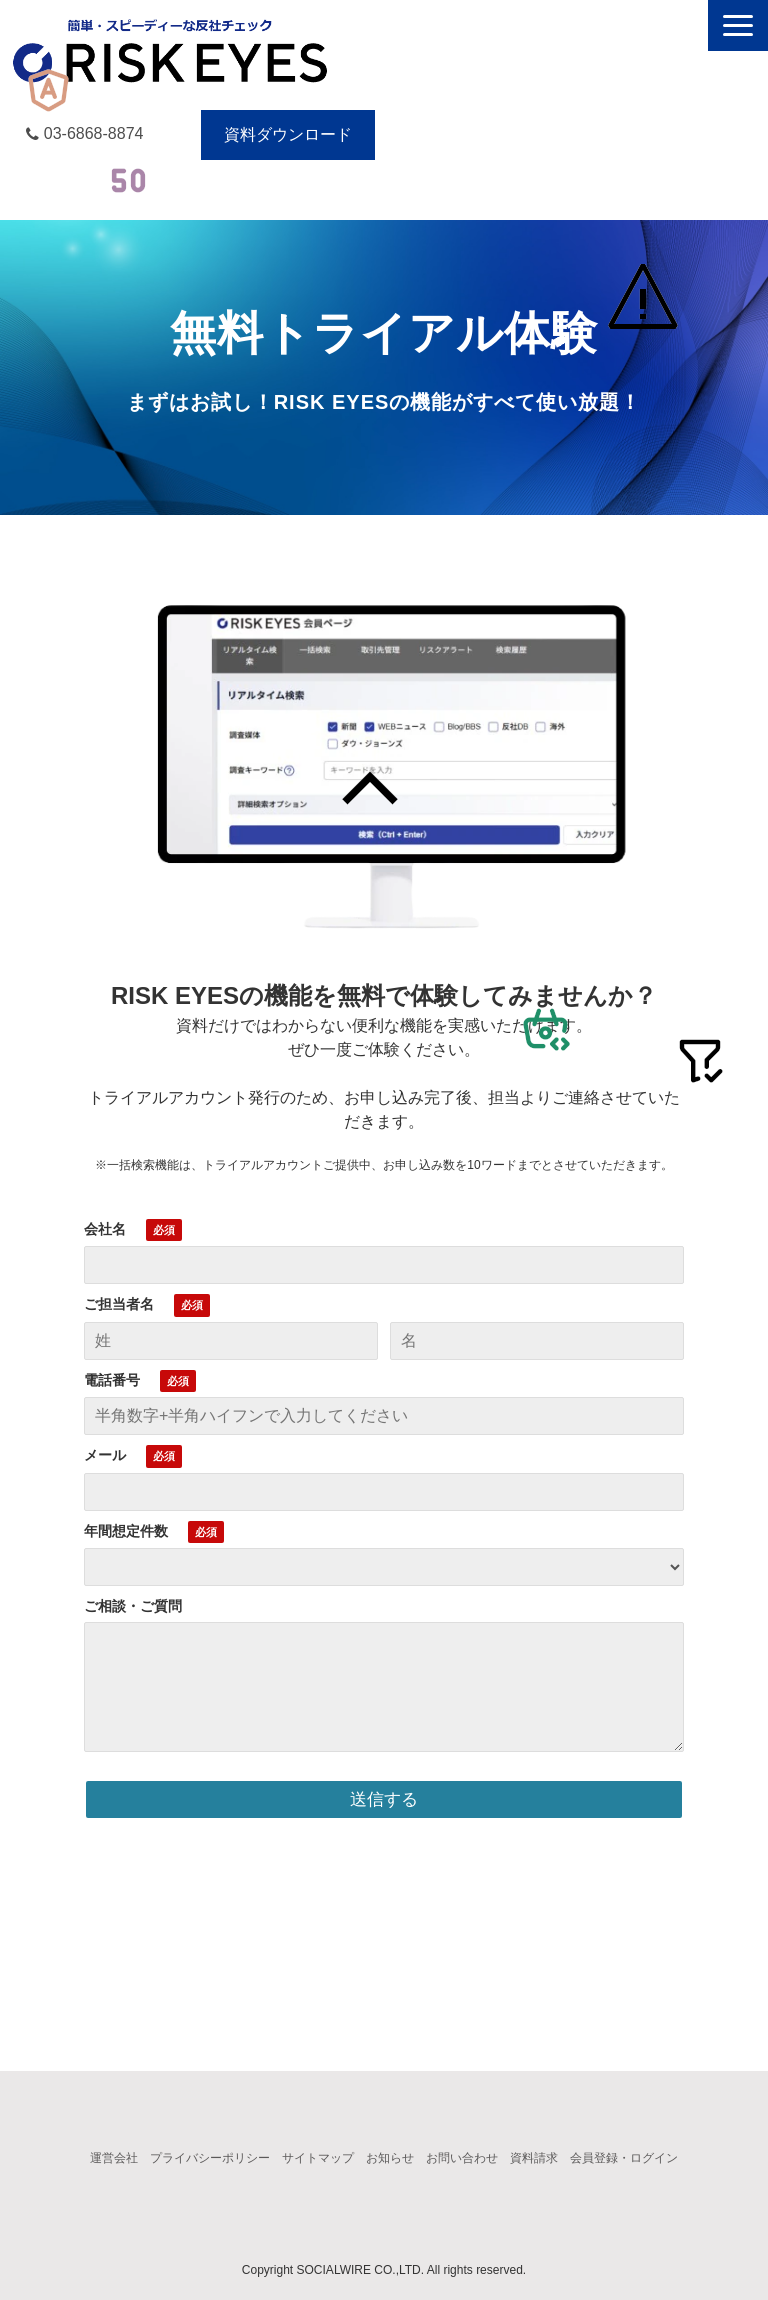 This screenshot has width=768, height=2300. What do you see at coordinates (370, 788) in the screenshot?
I see `collapse an expanded section` at bounding box center [370, 788].